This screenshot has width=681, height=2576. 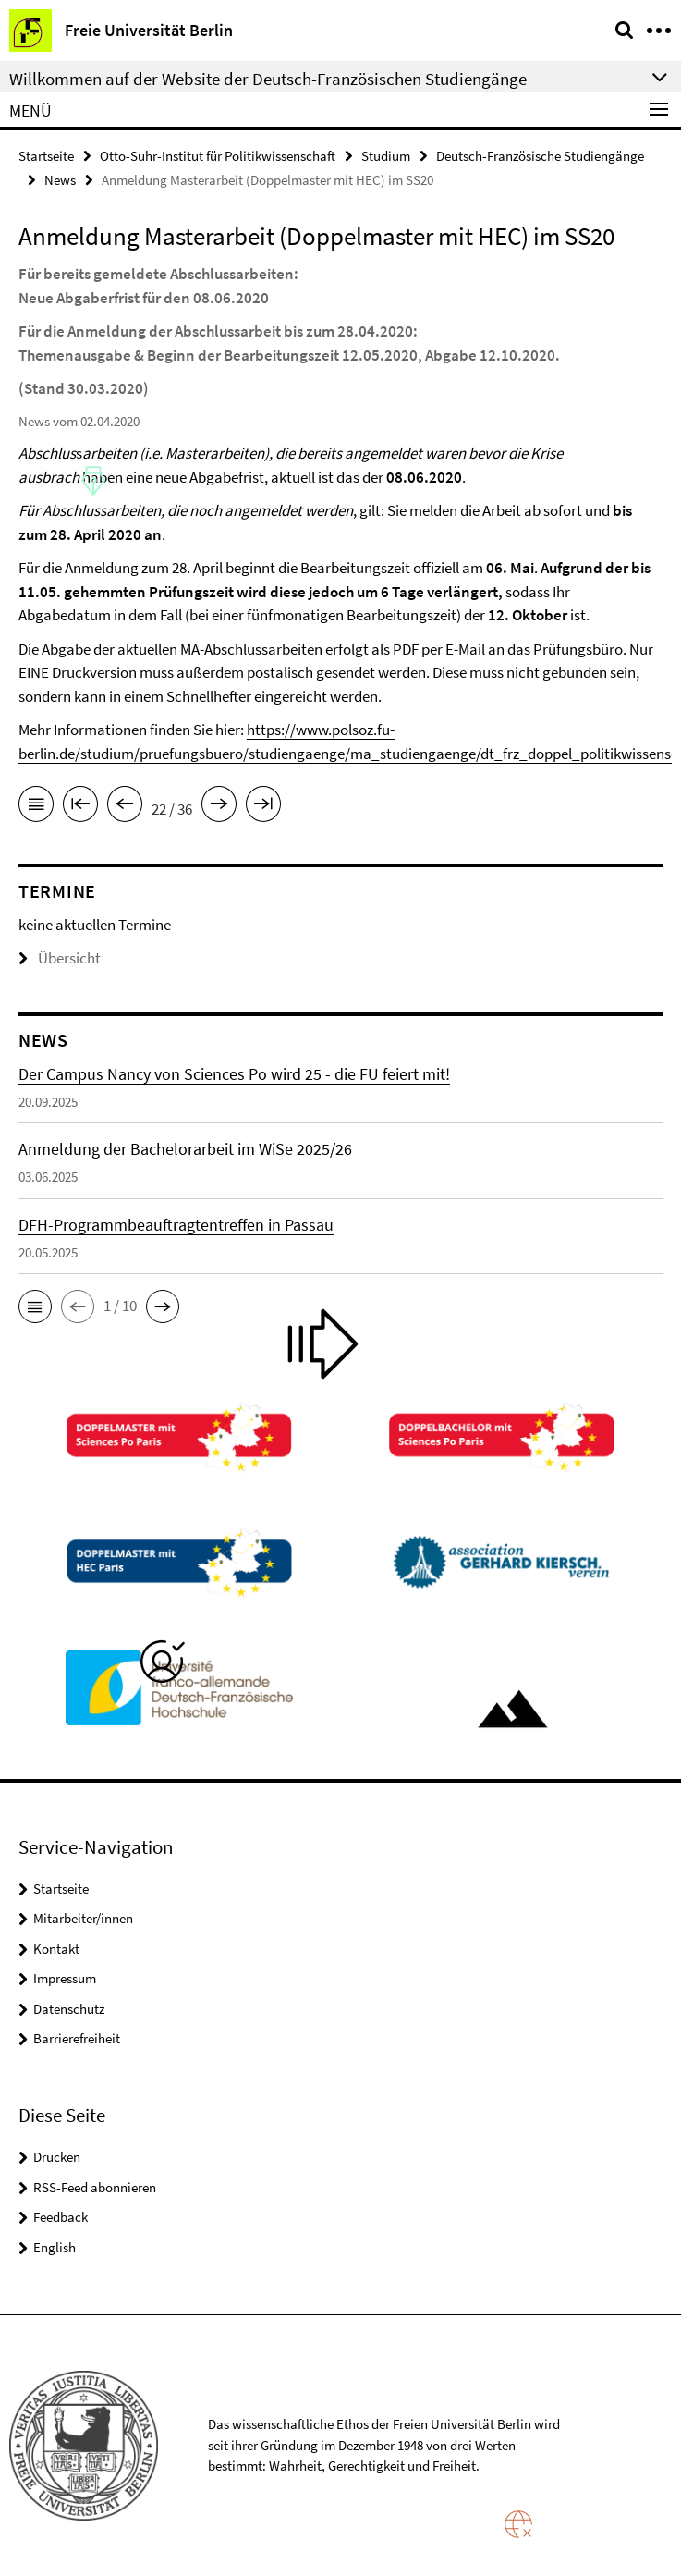 I want to click on access drawing or illustration tools, so click(x=93, y=480).